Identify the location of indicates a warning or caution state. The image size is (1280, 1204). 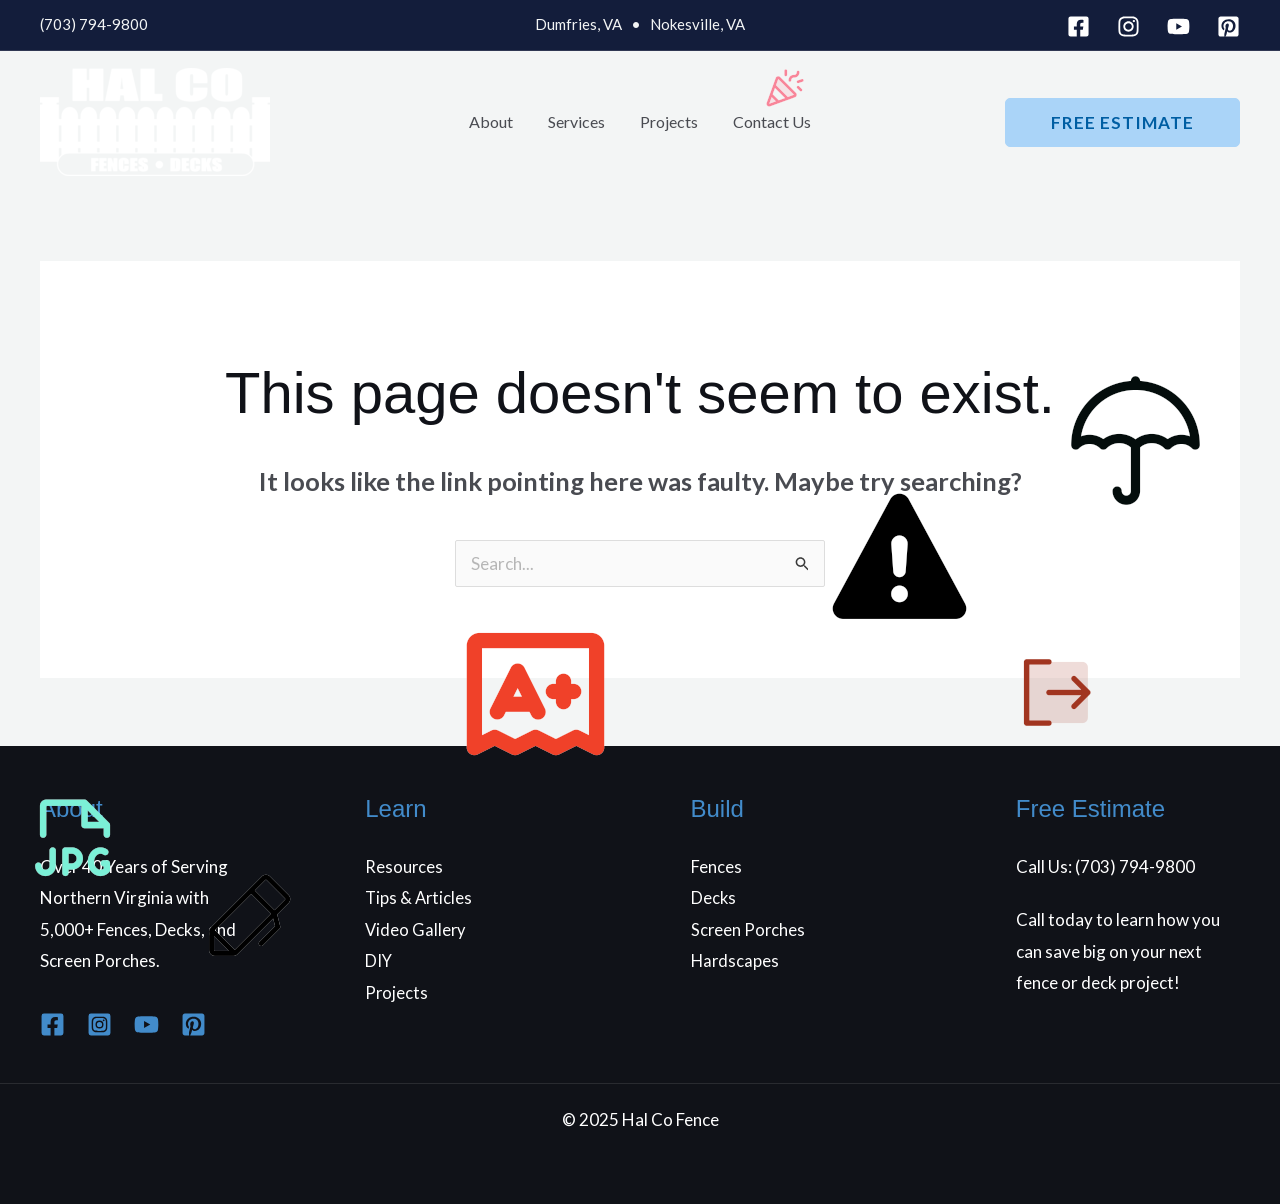
(899, 560).